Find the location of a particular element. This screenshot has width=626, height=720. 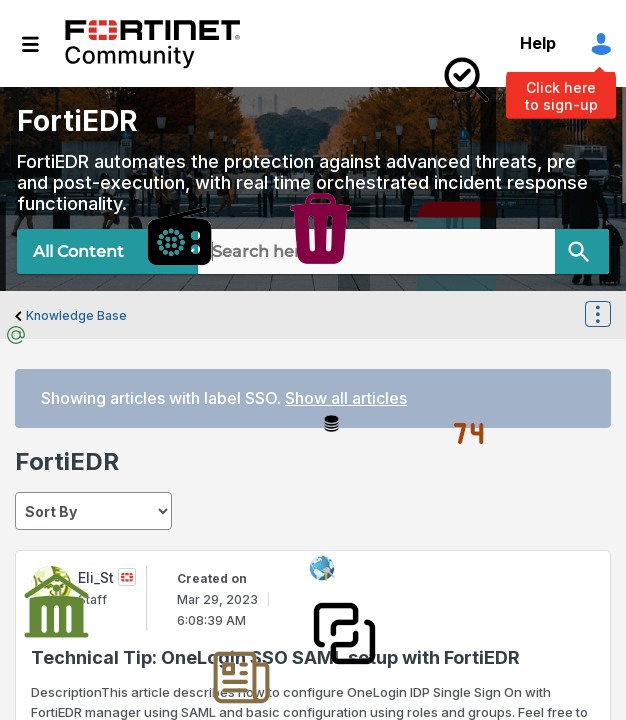

access library or archives is located at coordinates (56, 605).